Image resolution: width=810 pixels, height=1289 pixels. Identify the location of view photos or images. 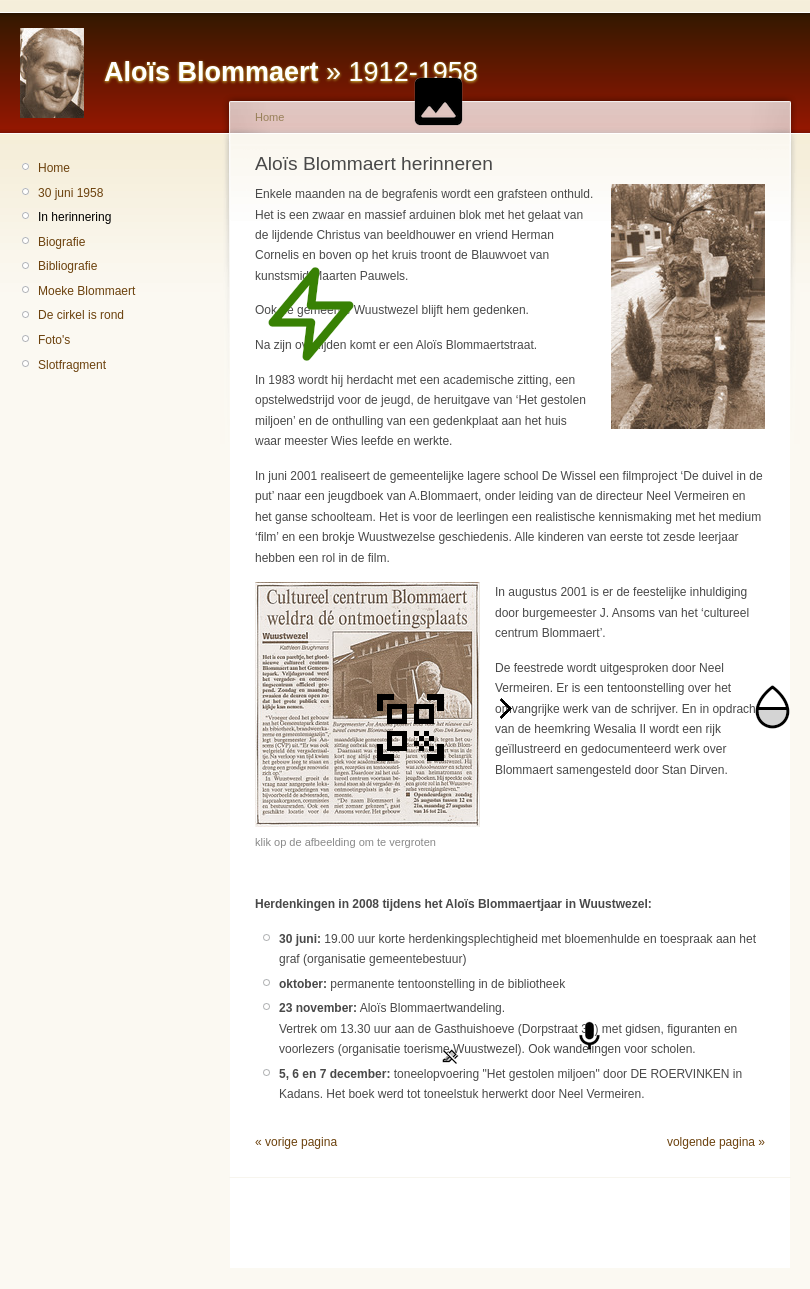
(438, 101).